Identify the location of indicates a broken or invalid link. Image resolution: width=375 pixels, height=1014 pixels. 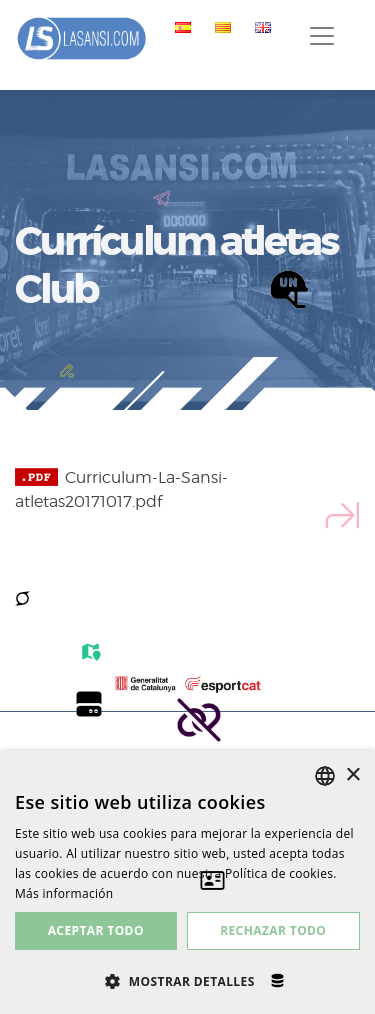
(199, 720).